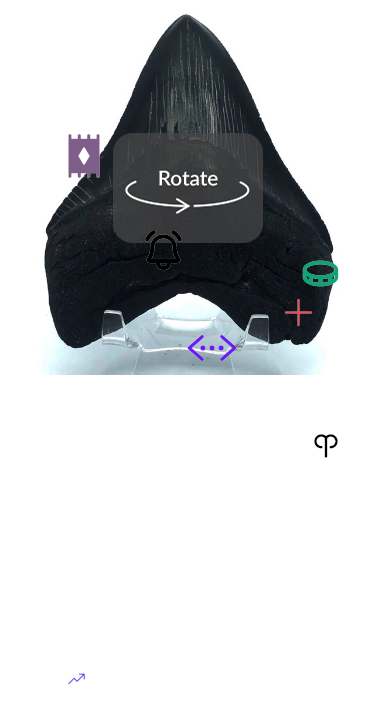 The width and height of the screenshot is (375, 720). Describe the element at coordinates (212, 348) in the screenshot. I see `indicates code is processing or compiling` at that location.